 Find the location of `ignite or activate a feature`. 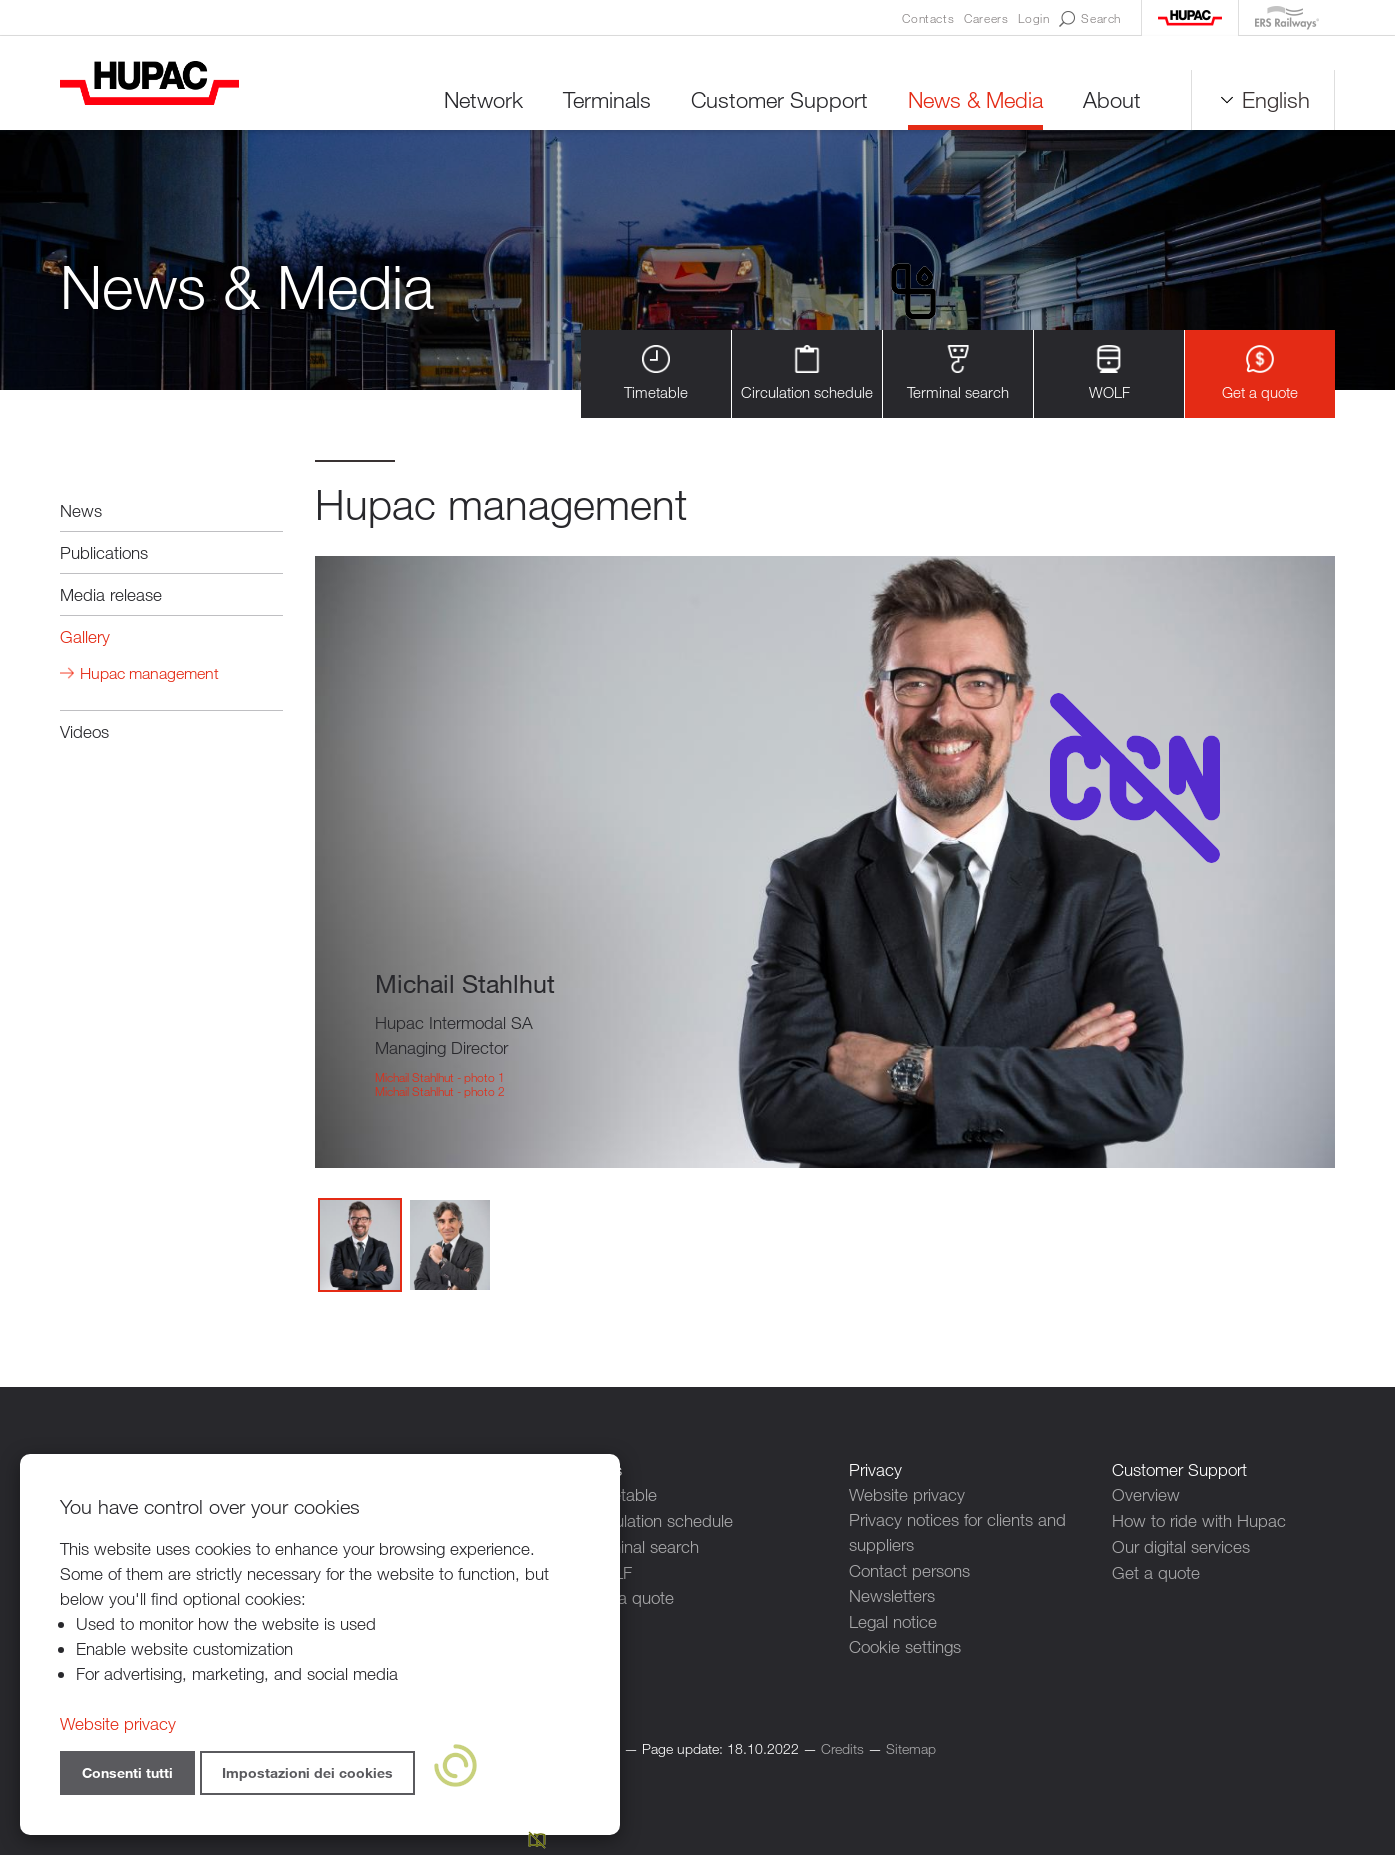

ignite or activate a feature is located at coordinates (913, 291).